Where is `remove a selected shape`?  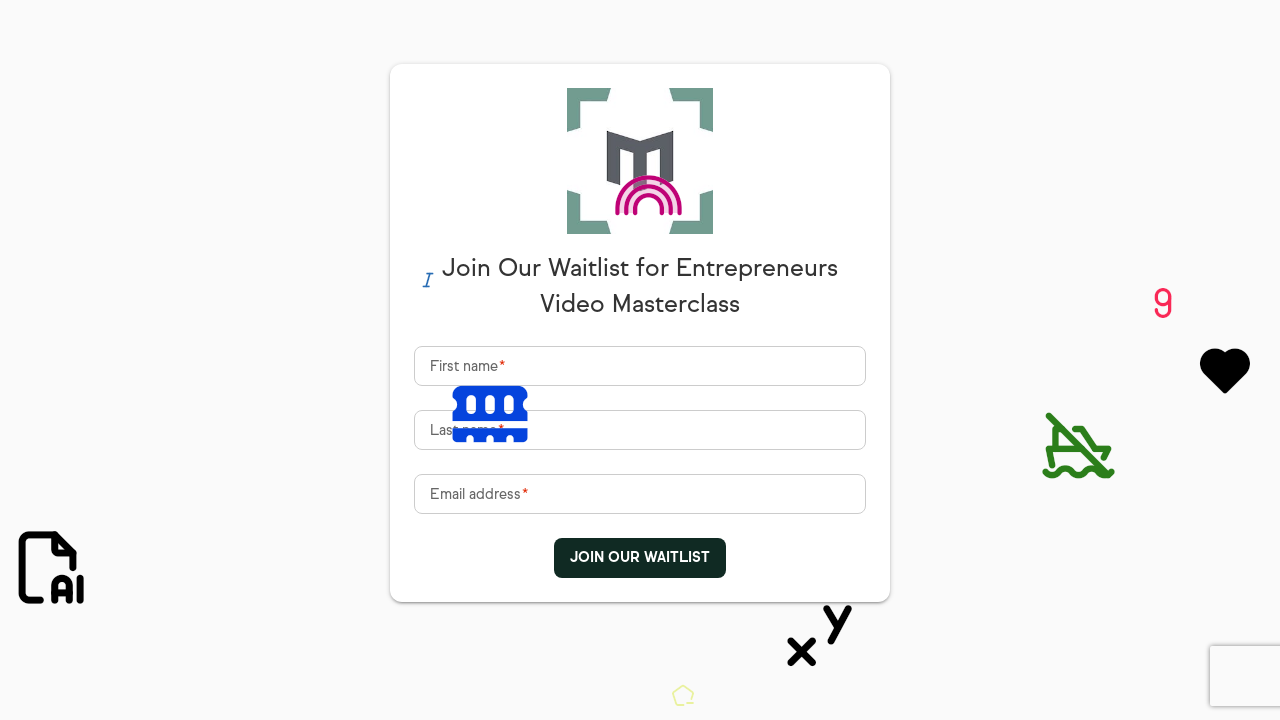 remove a selected shape is located at coordinates (683, 696).